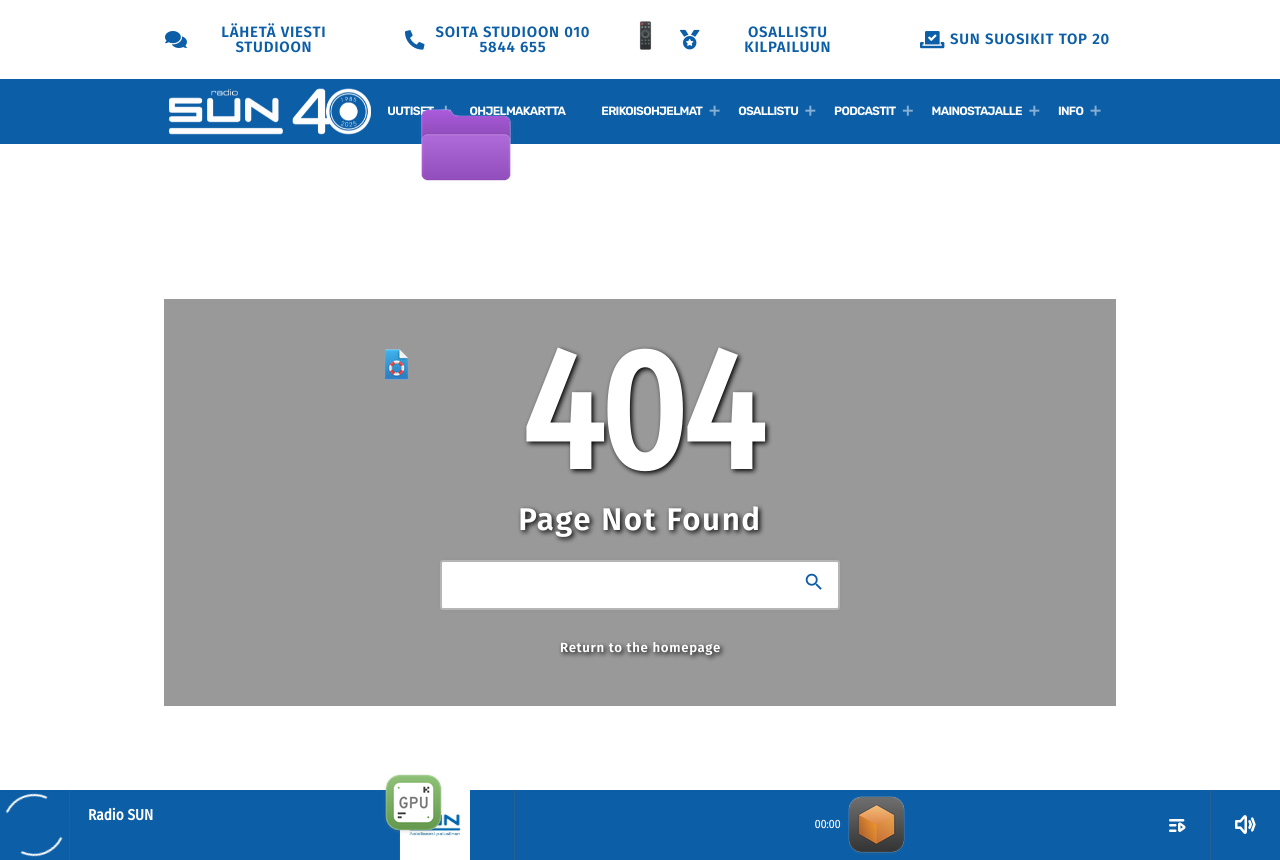  Describe the element at coordinates (413, 803) in the screenshot. I see `open graphics driver settings` at that location.